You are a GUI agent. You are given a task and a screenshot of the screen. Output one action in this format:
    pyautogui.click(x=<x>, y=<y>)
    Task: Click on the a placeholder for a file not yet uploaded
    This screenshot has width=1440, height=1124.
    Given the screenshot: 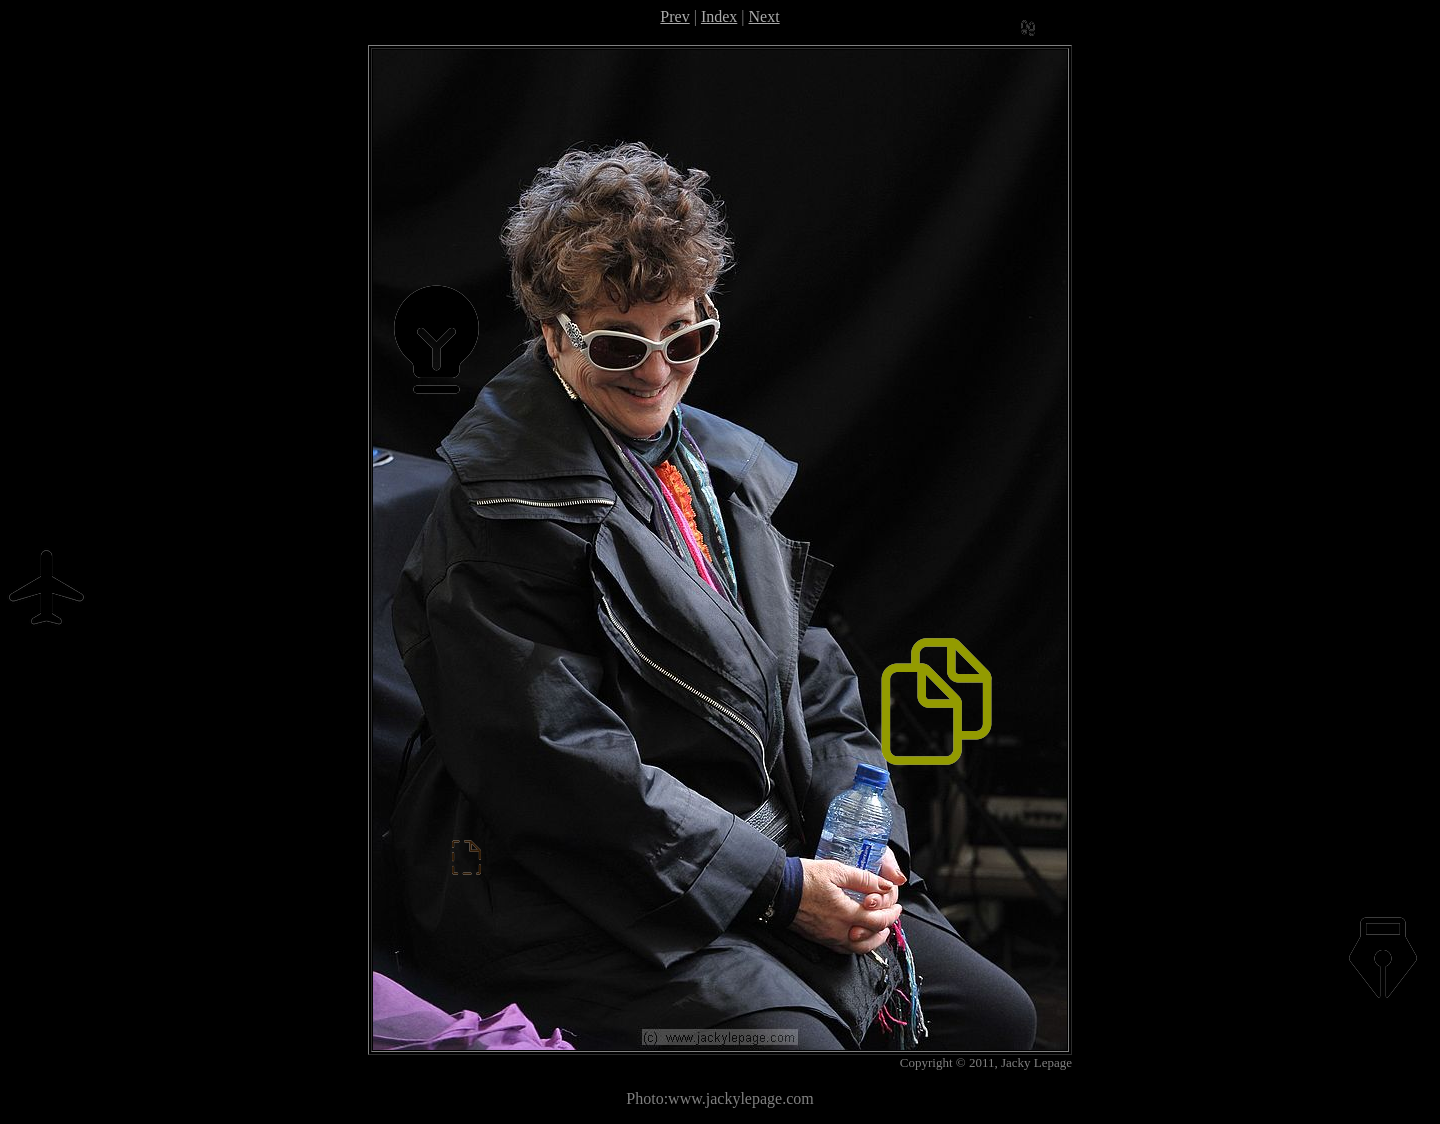 What is the action you would take?
    pyautogui.click(x=466, y=857)
    